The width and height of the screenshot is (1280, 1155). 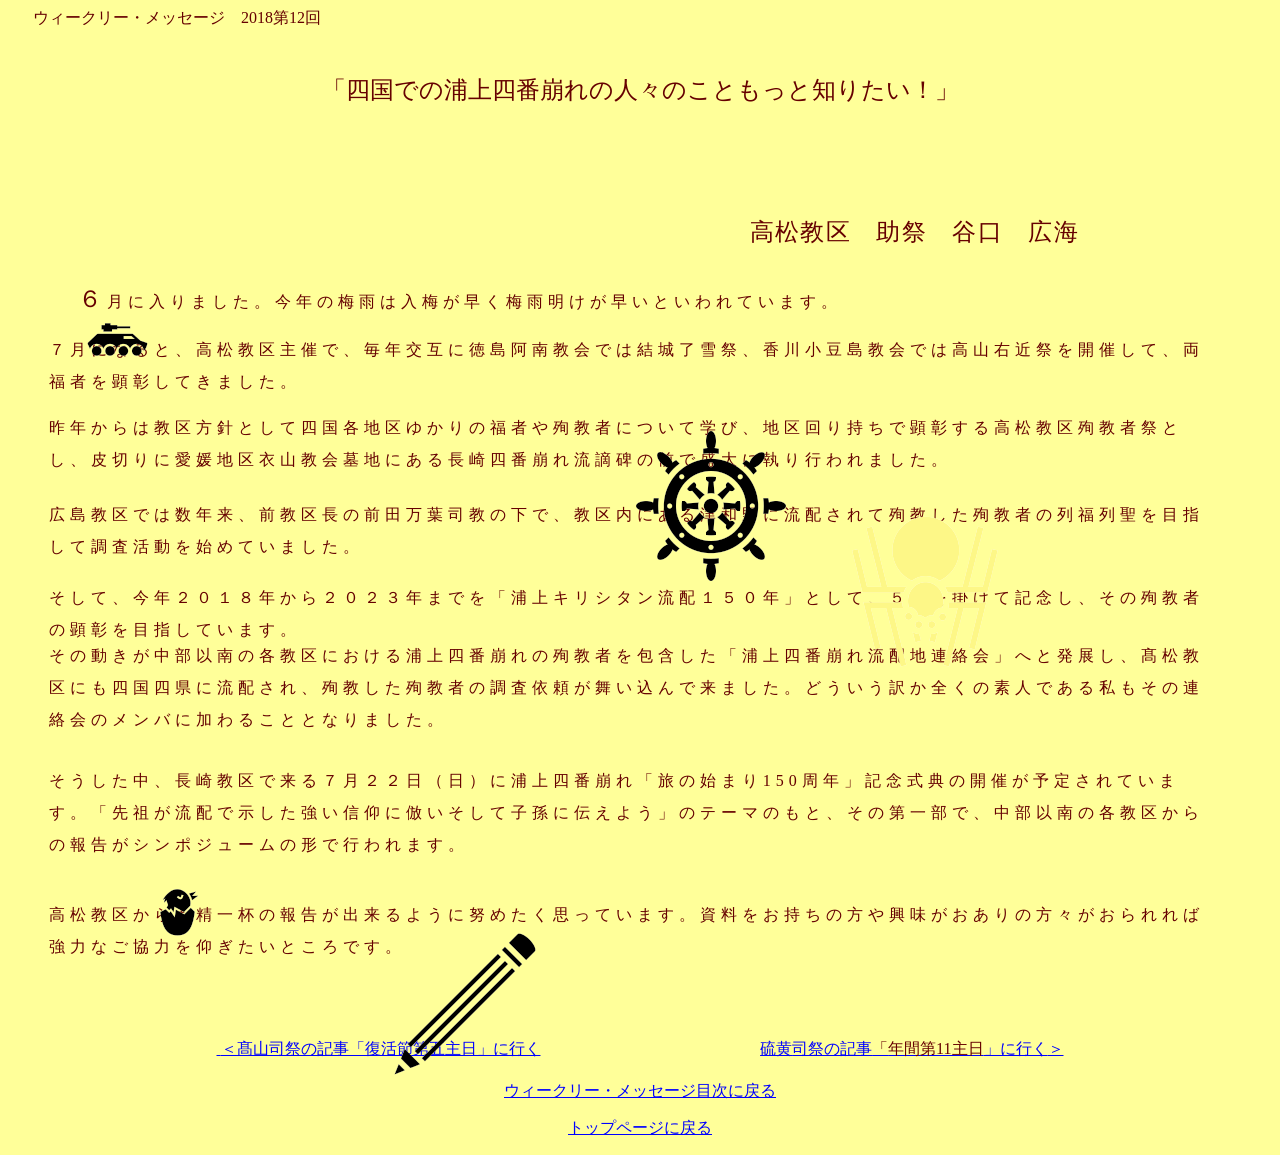 What do you see at coordinates (925, 591) in the screenshot?
I see `spider enemy or creature in a game interface` at bounding box center [925, 591].